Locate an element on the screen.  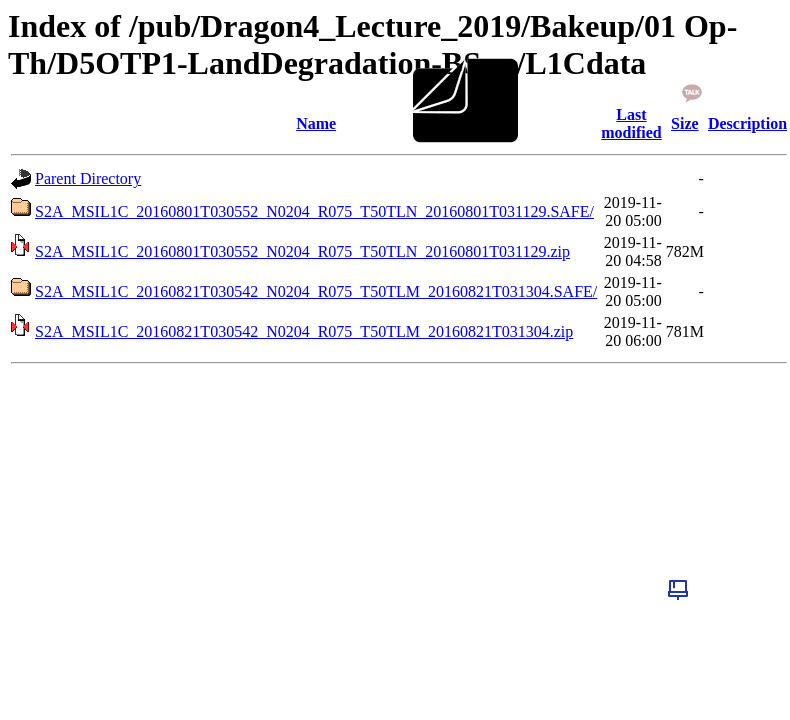
open KakaoTalk messaging app is located at coordinates (692, 93).